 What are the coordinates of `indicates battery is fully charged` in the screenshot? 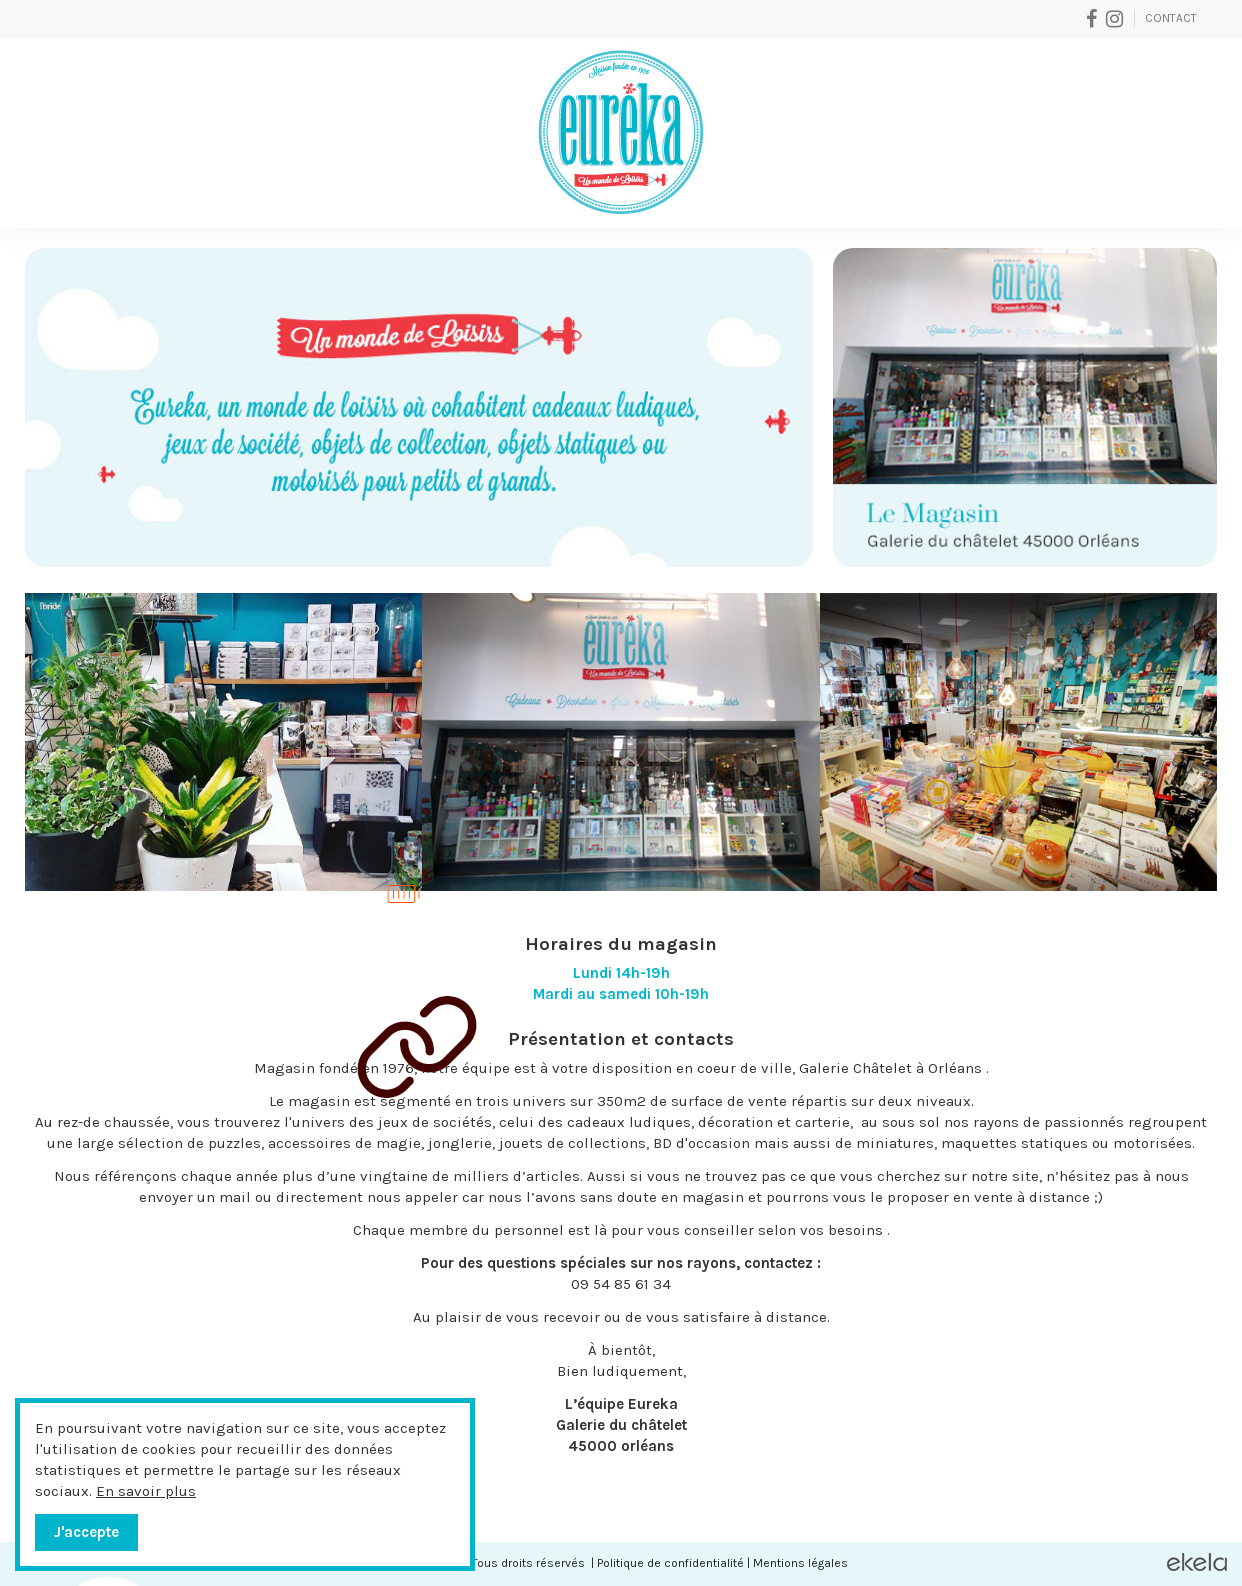 It's located at (403, 894).